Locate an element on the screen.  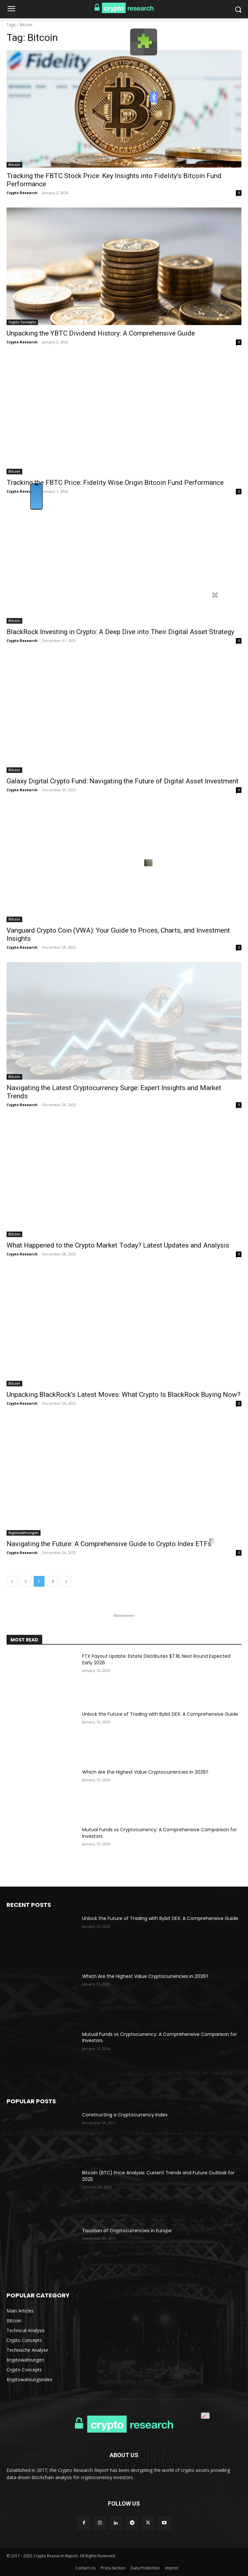
paste copied content from clipboard is located at coordinates (212, 1541).